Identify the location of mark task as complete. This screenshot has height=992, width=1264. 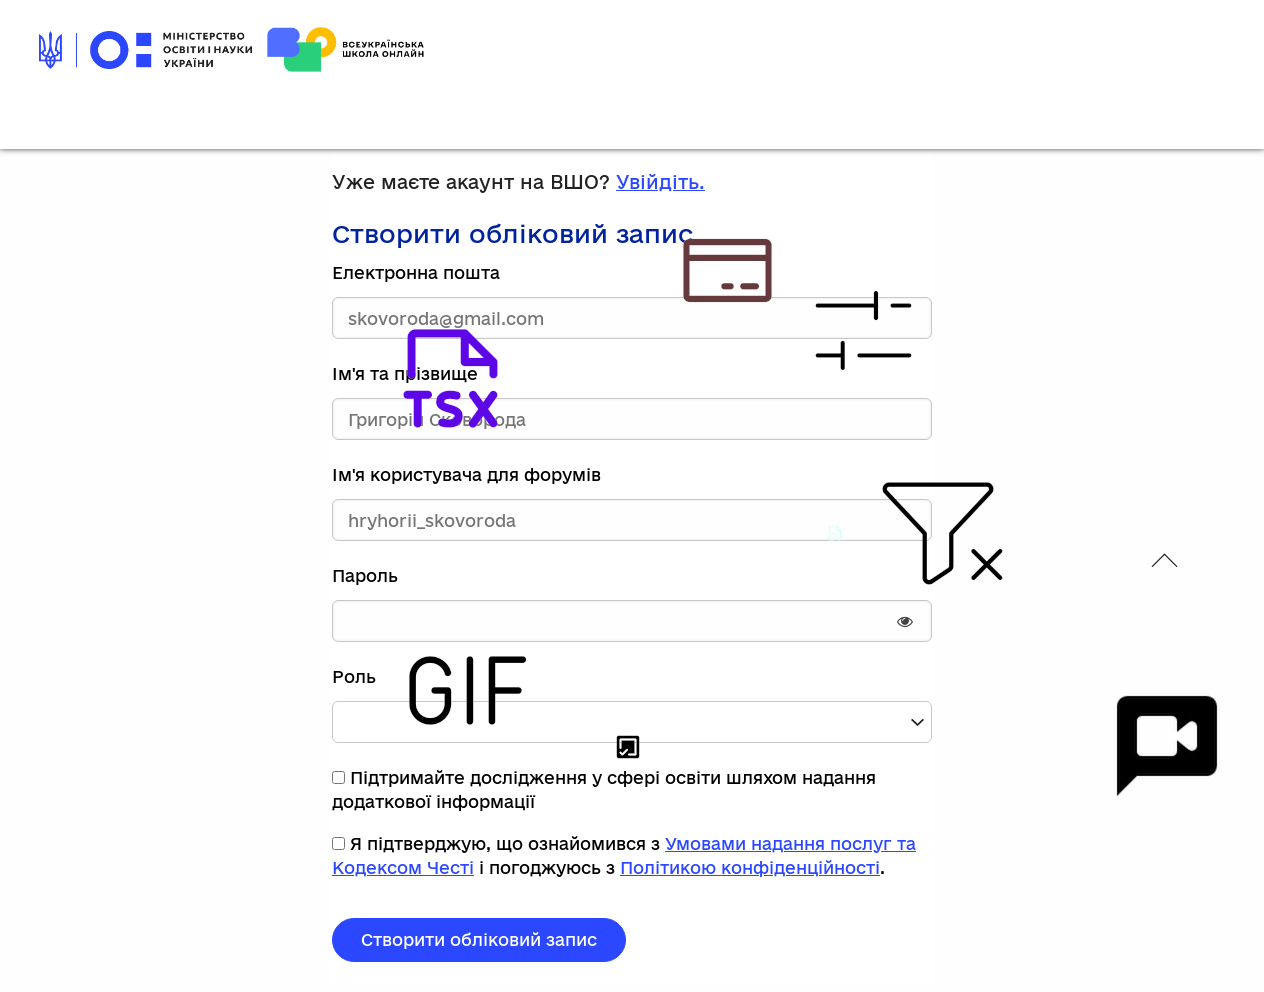
(628, 747).